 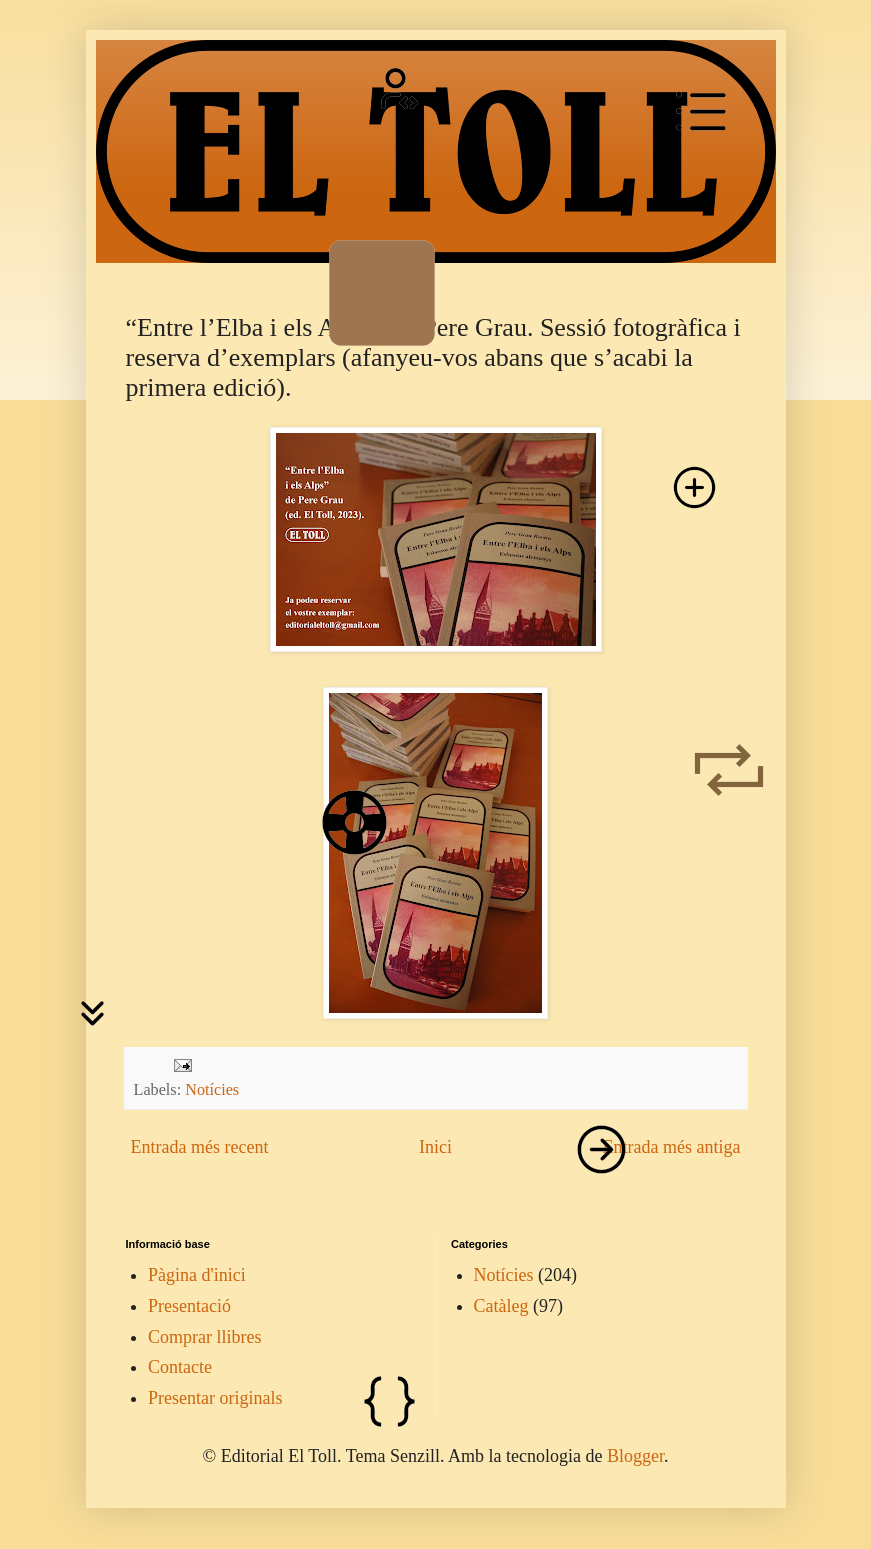 I want to click on view developer profile, so click(x=395, y=88).